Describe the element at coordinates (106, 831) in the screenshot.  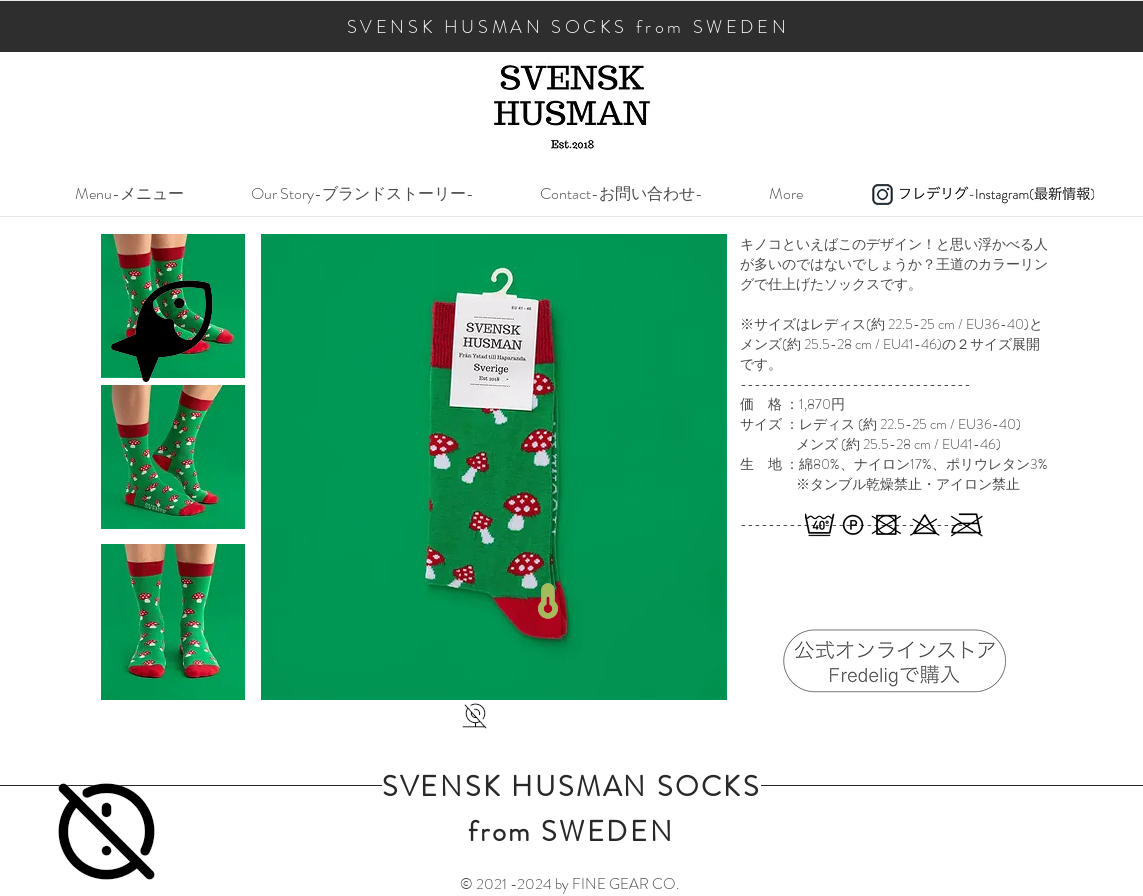
I see `disable or mute alerts` at that location.